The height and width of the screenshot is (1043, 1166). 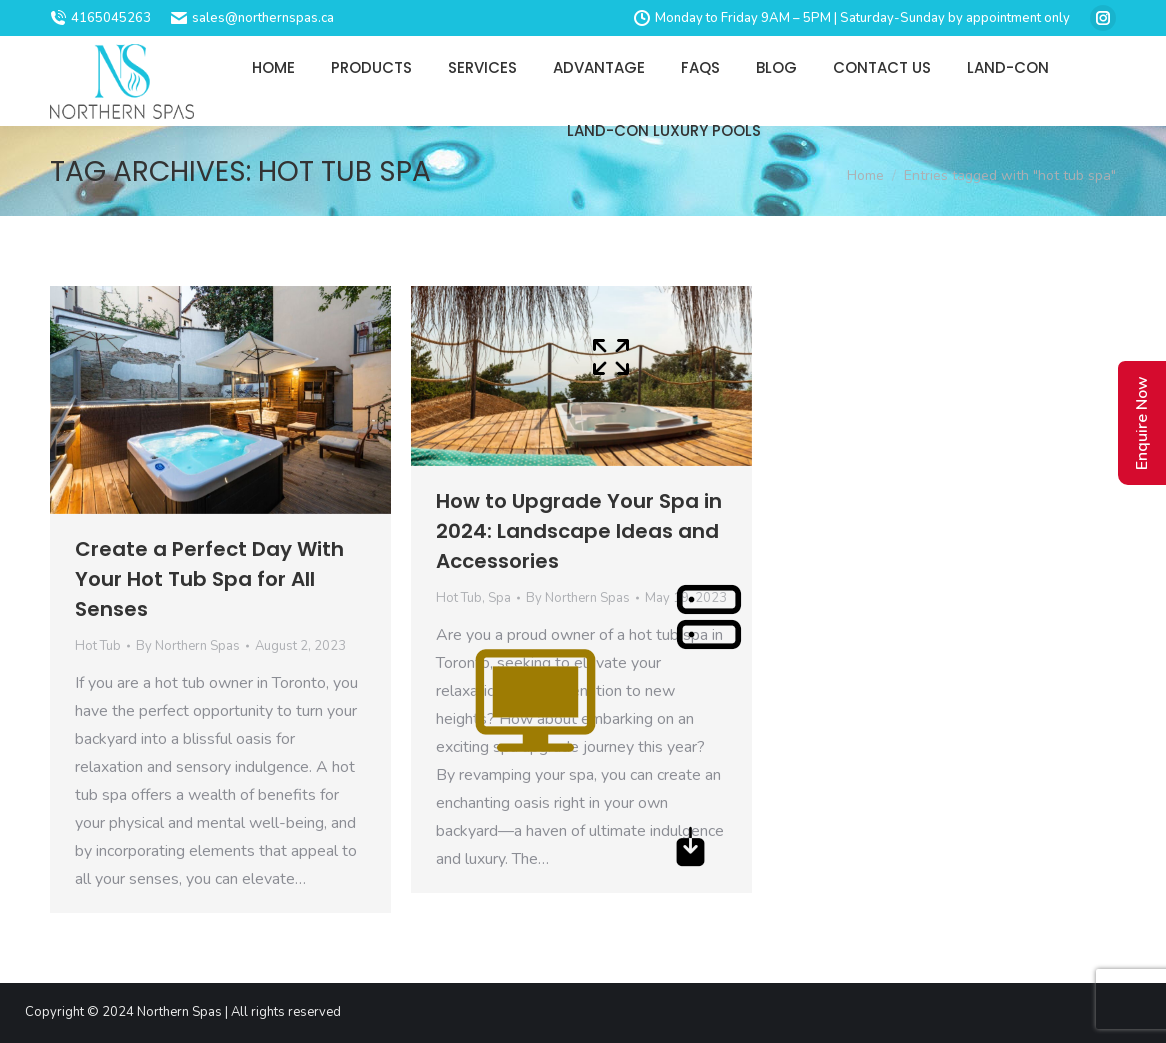 I want to click on access TV or video streaming options, so click(x=535, y=700).